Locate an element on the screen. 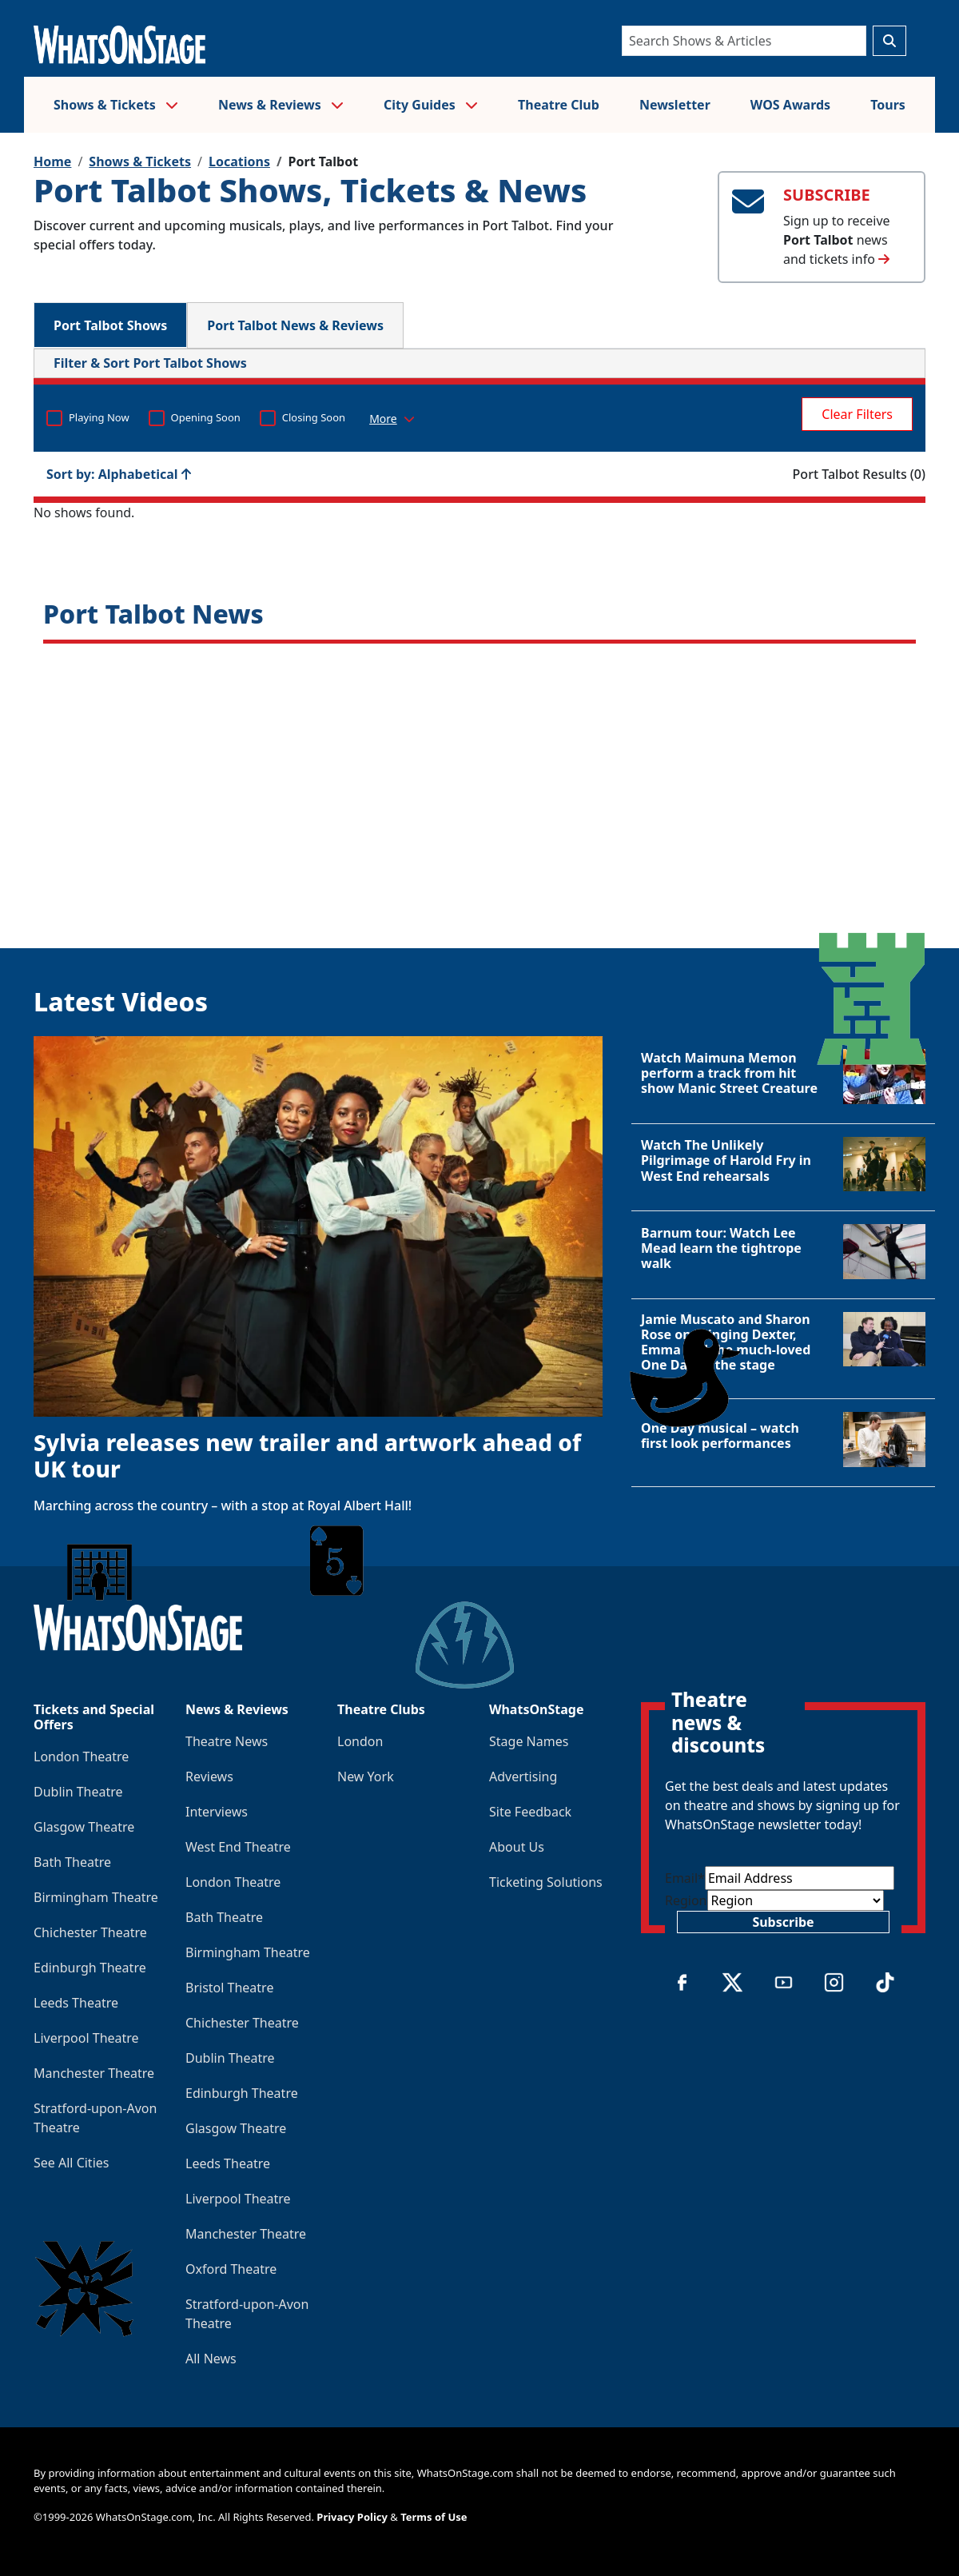  activate energy shield or barrier is located at coordinates (464, 1644).